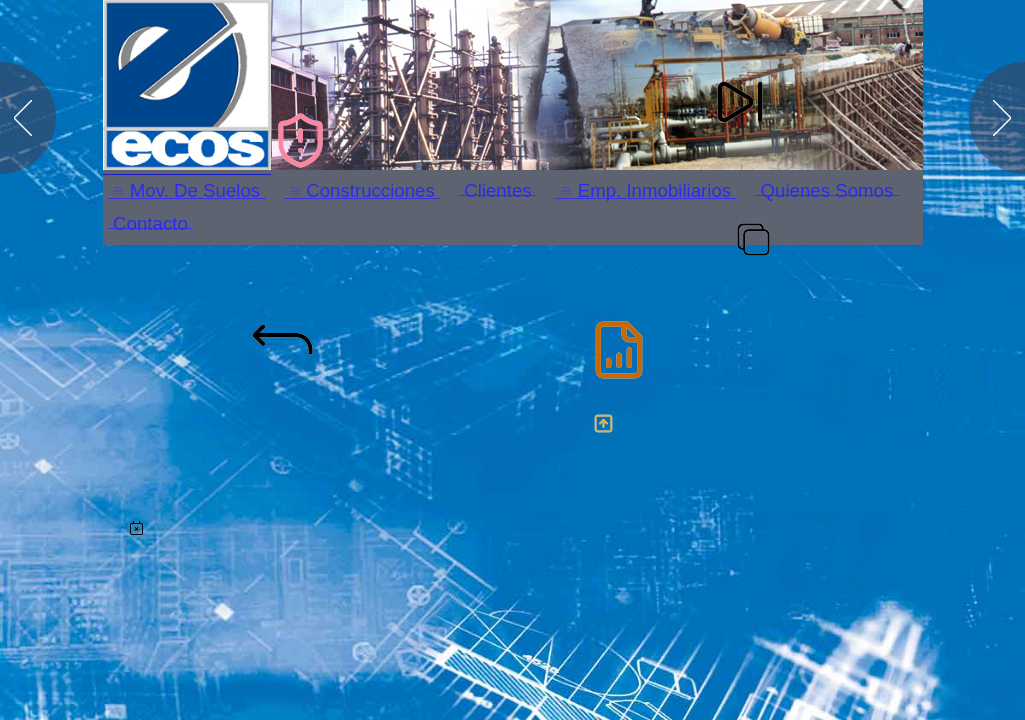  I want to click on copy to clipboard, so click(753, 239).